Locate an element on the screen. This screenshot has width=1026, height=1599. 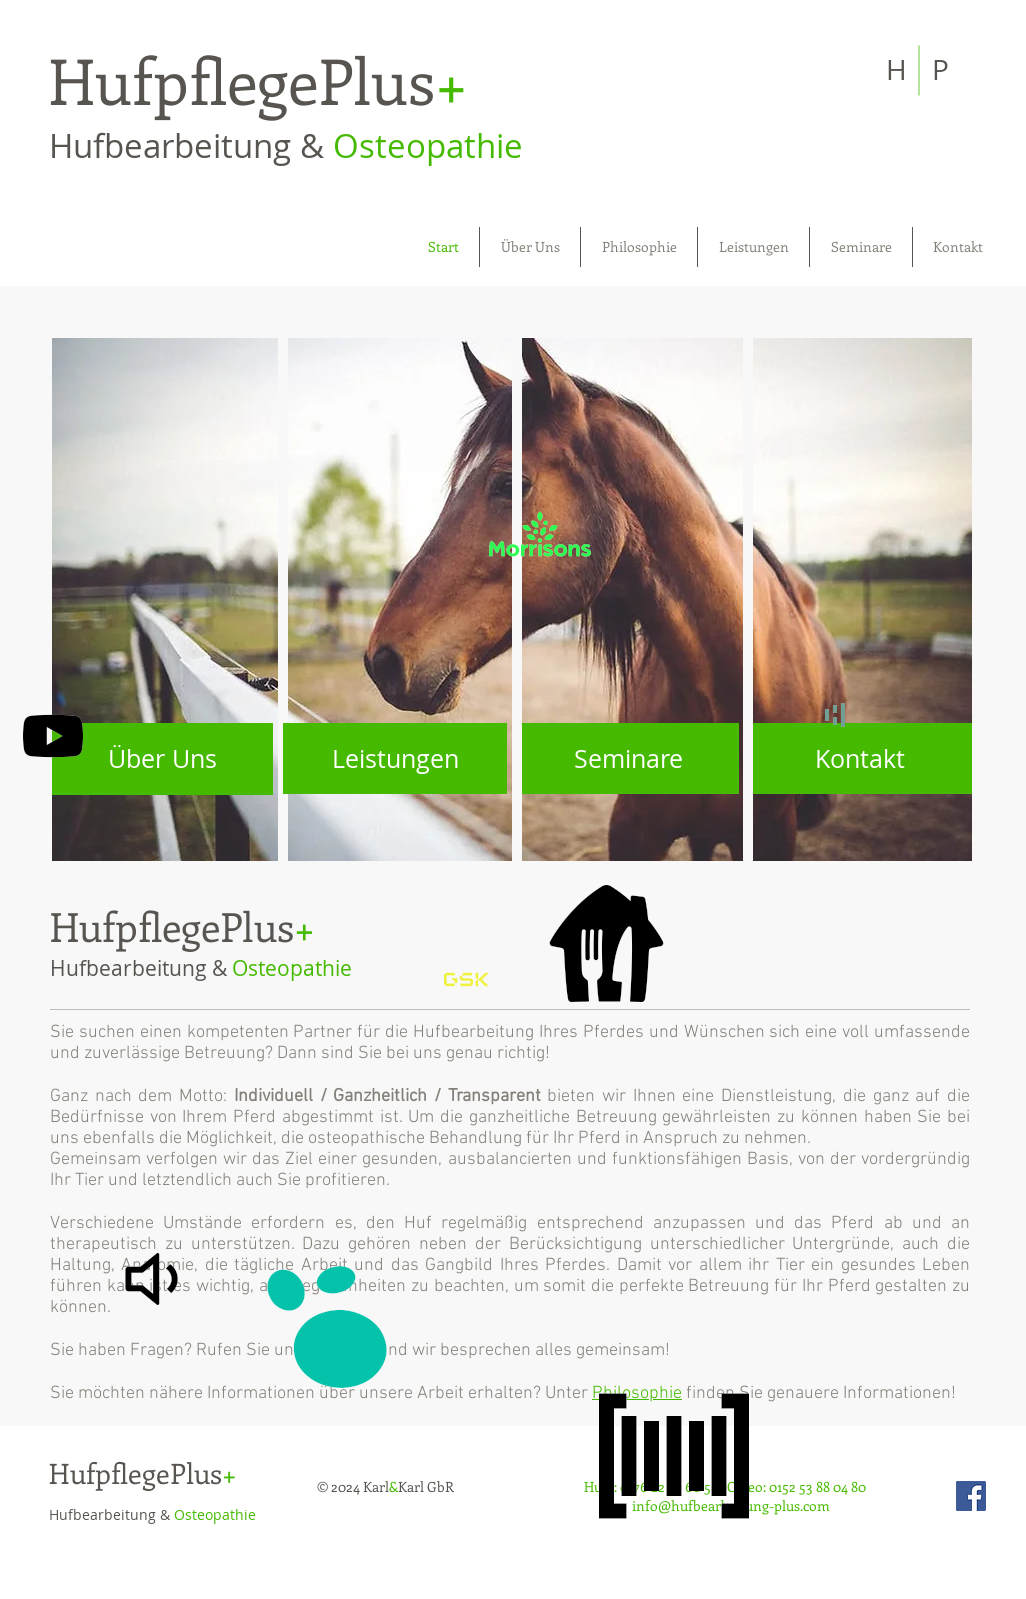
open hyperskill learning platform is located at coordinates (835, 715).